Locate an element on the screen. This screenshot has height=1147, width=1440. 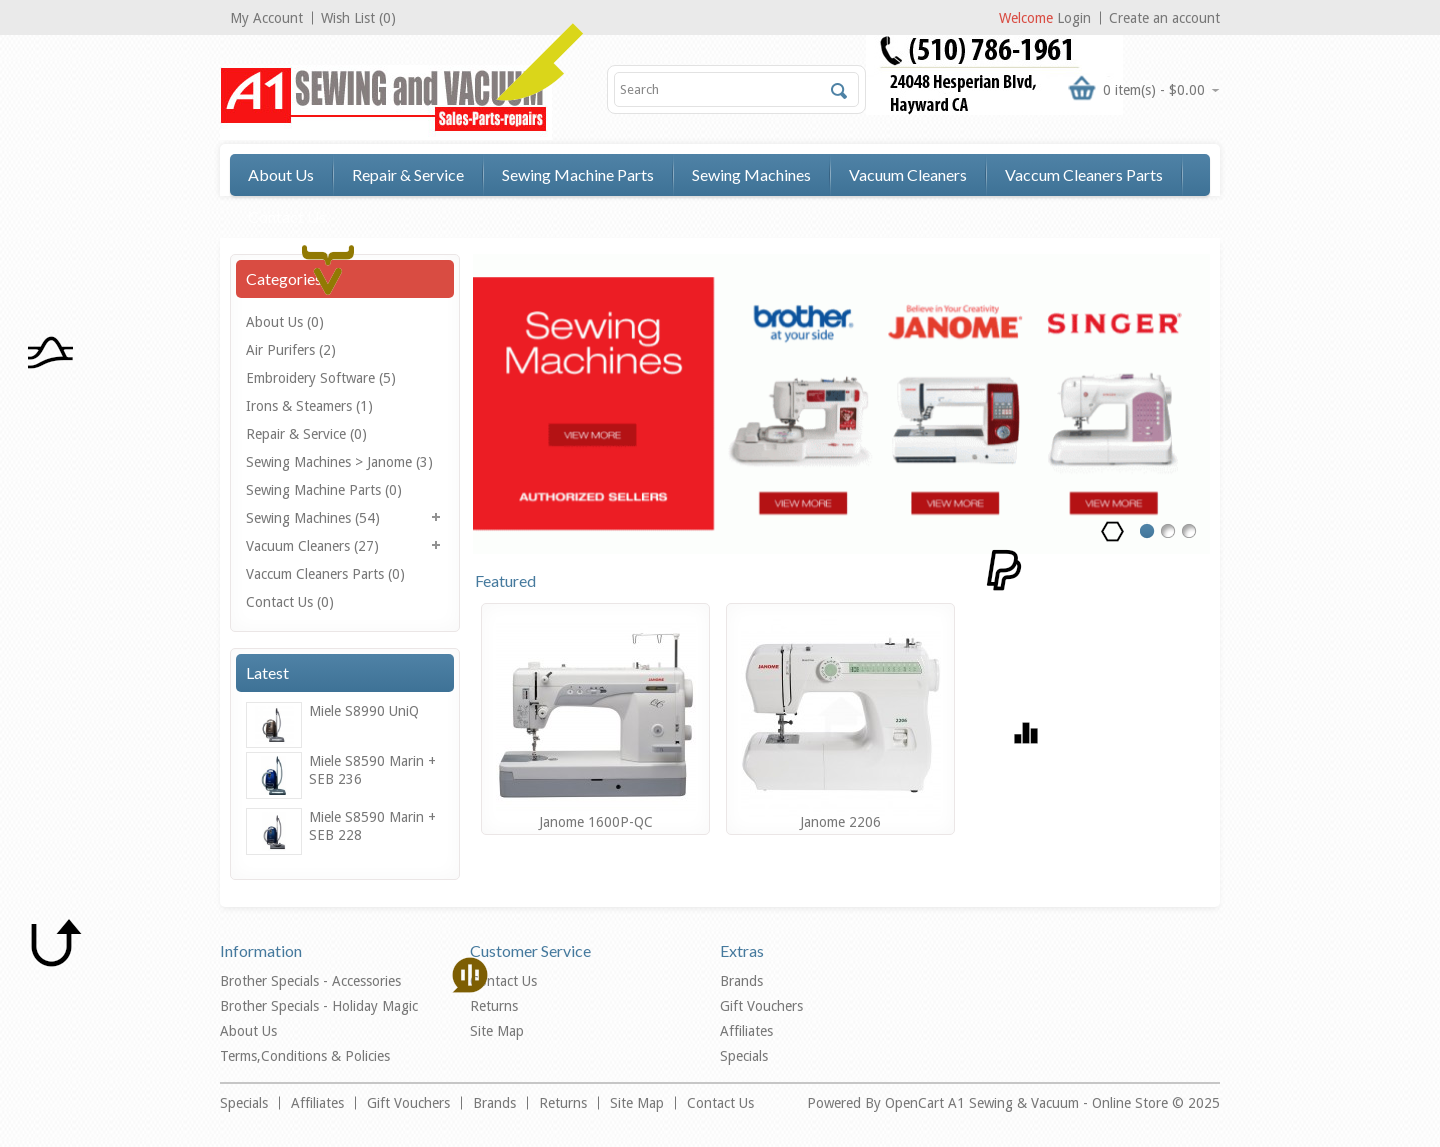
slice or cut selected object is located at coordinates (545, 62).